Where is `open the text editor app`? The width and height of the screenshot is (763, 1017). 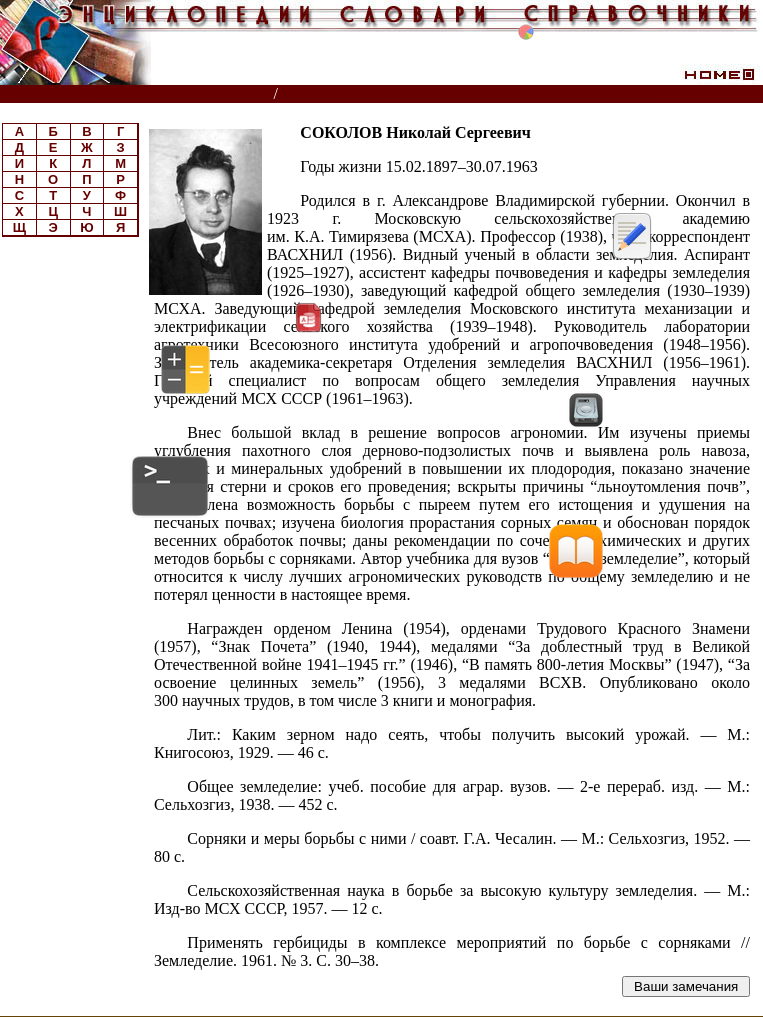 open the text editor app is located at coordinates (632, 236).